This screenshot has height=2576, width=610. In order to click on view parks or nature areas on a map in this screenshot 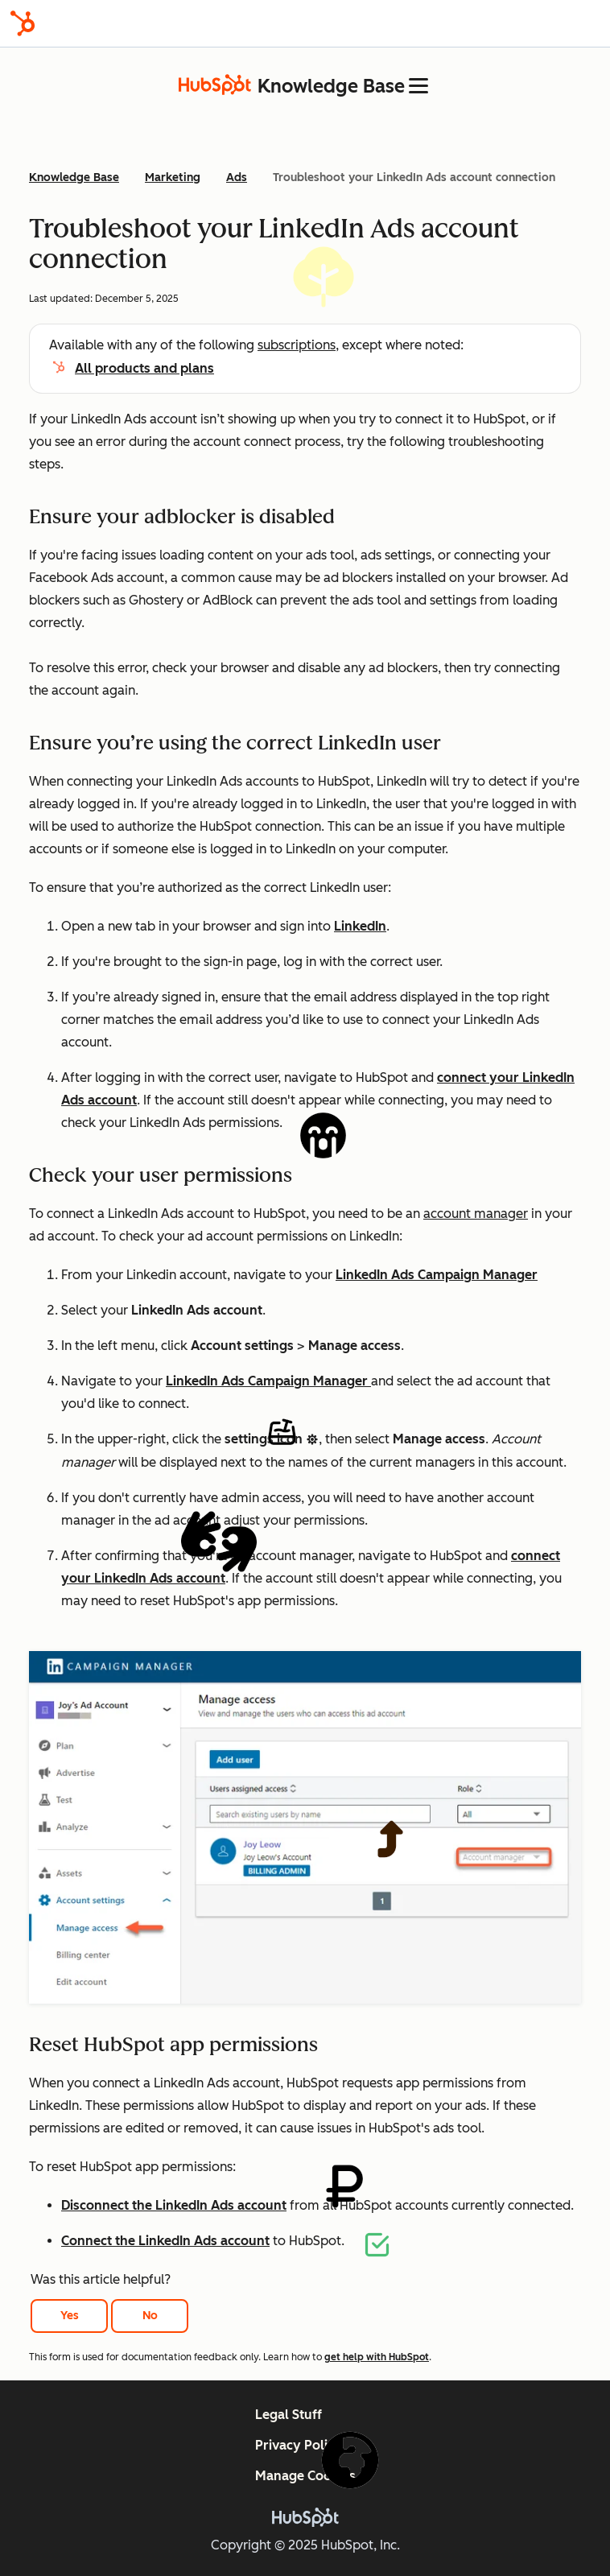, I will do `click(324, 277)`.